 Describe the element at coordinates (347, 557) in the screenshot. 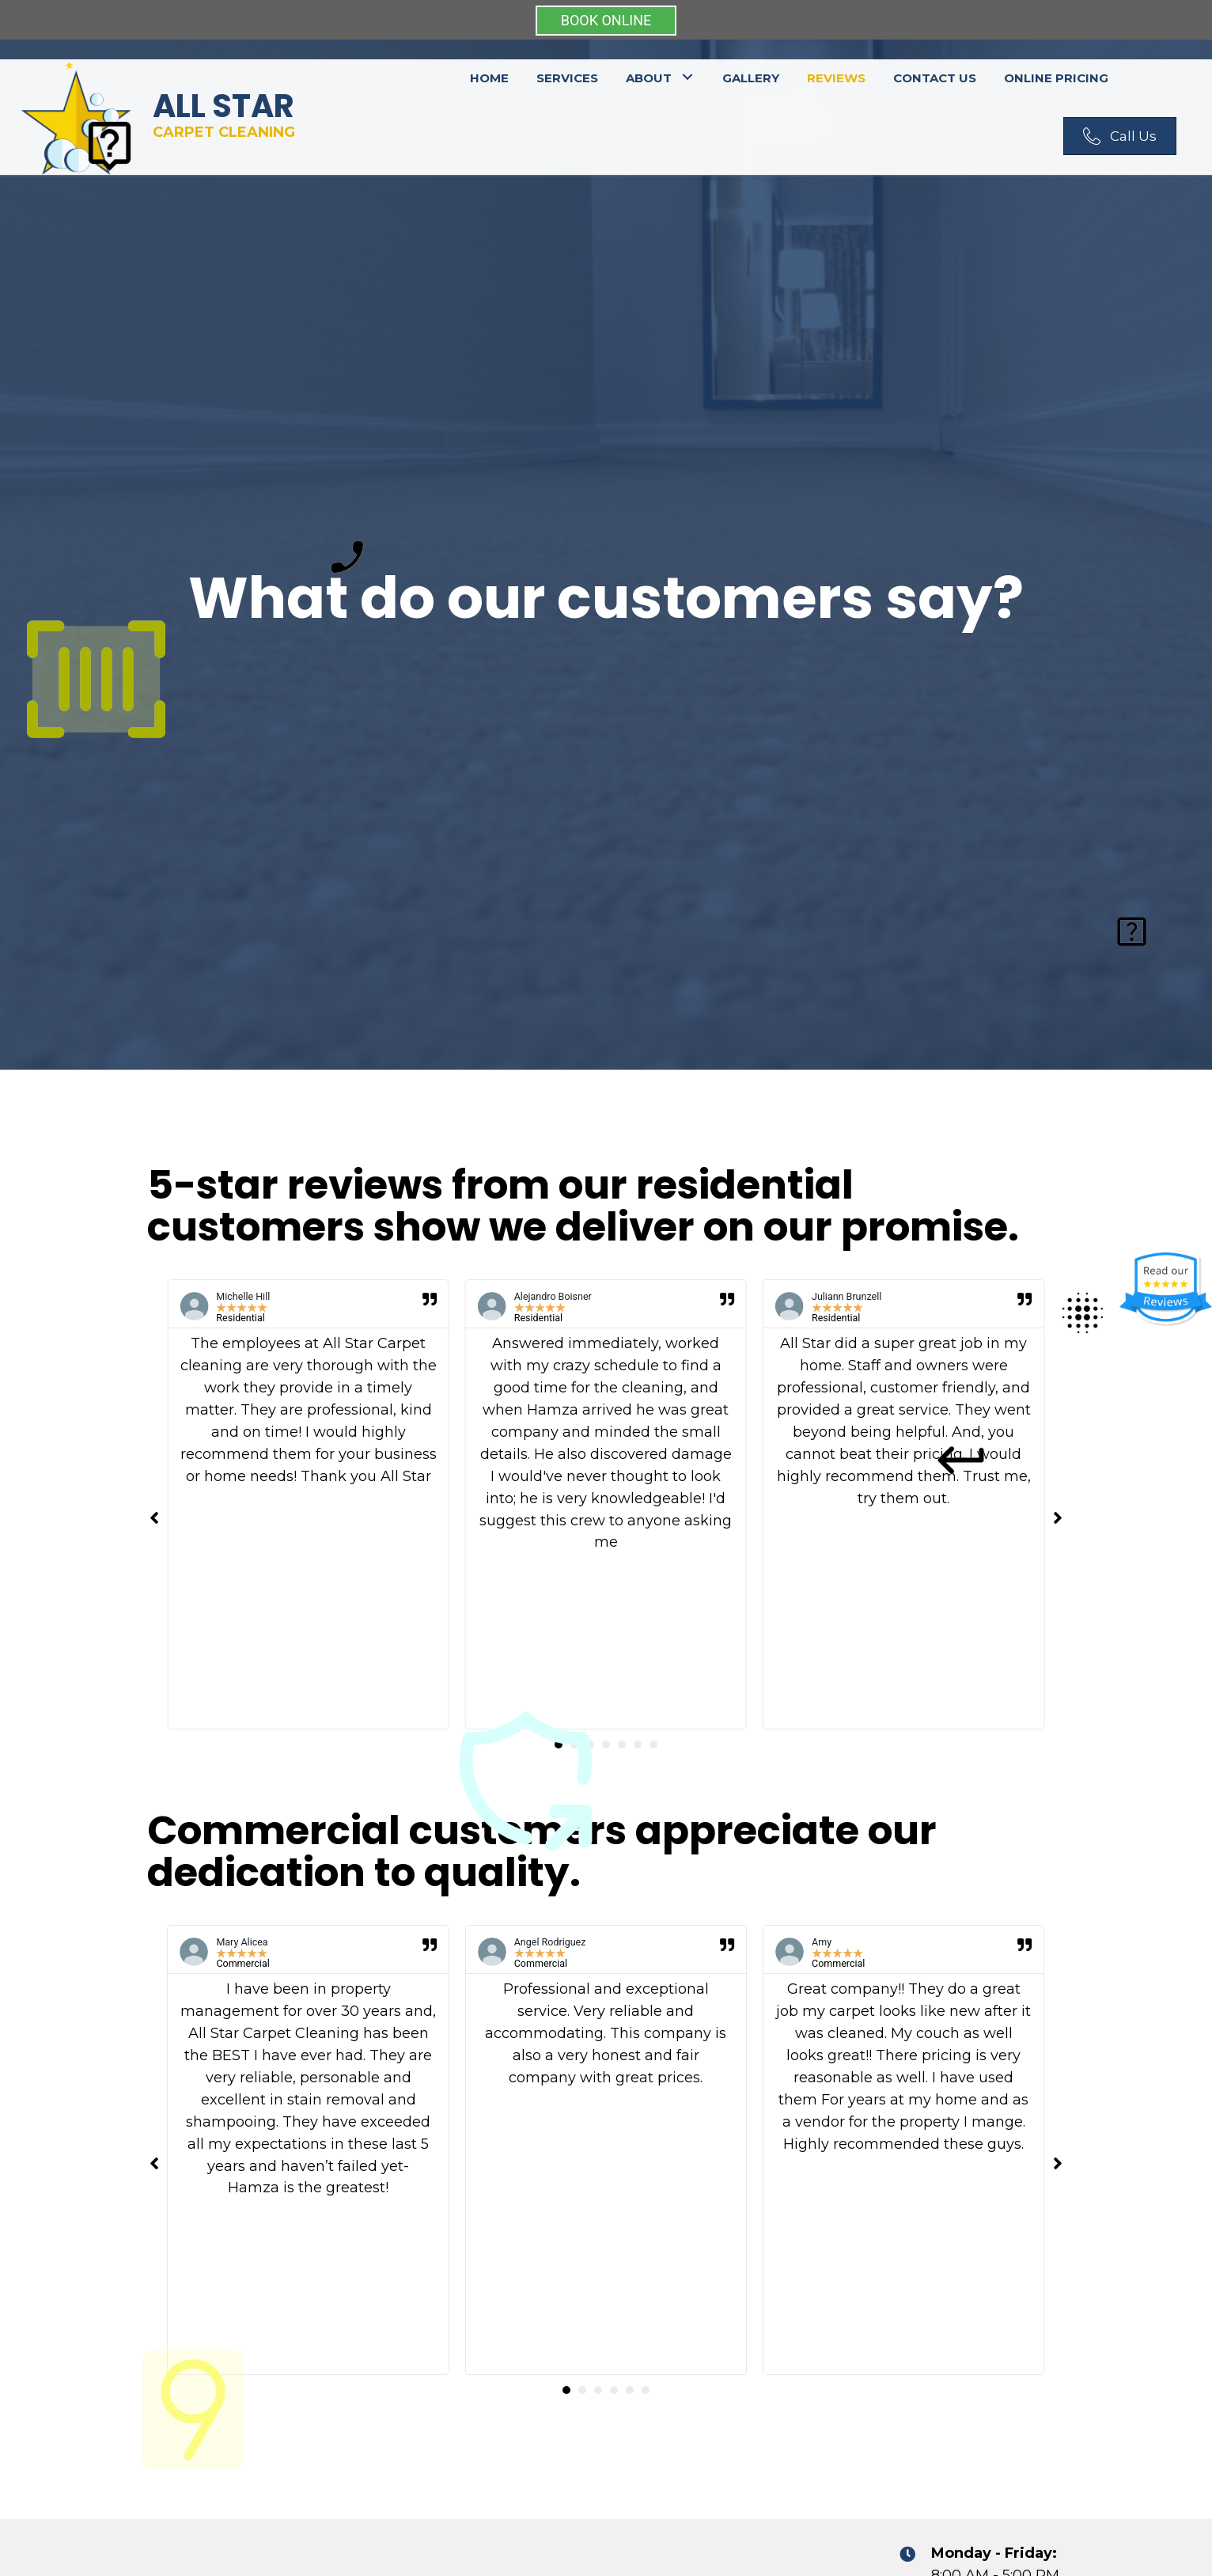

I see `make a phone call` at that location.